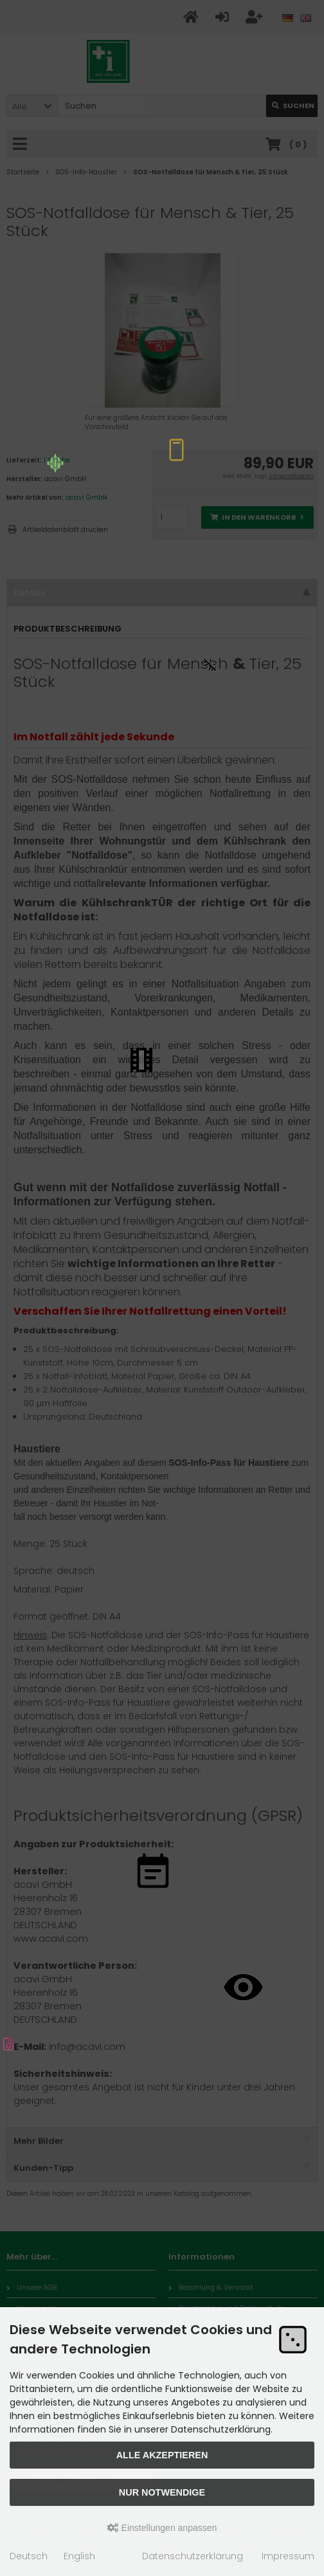  Describe the element at coordinates (153, 1872) in the screenshot. I see `view event details or notes` at that location.